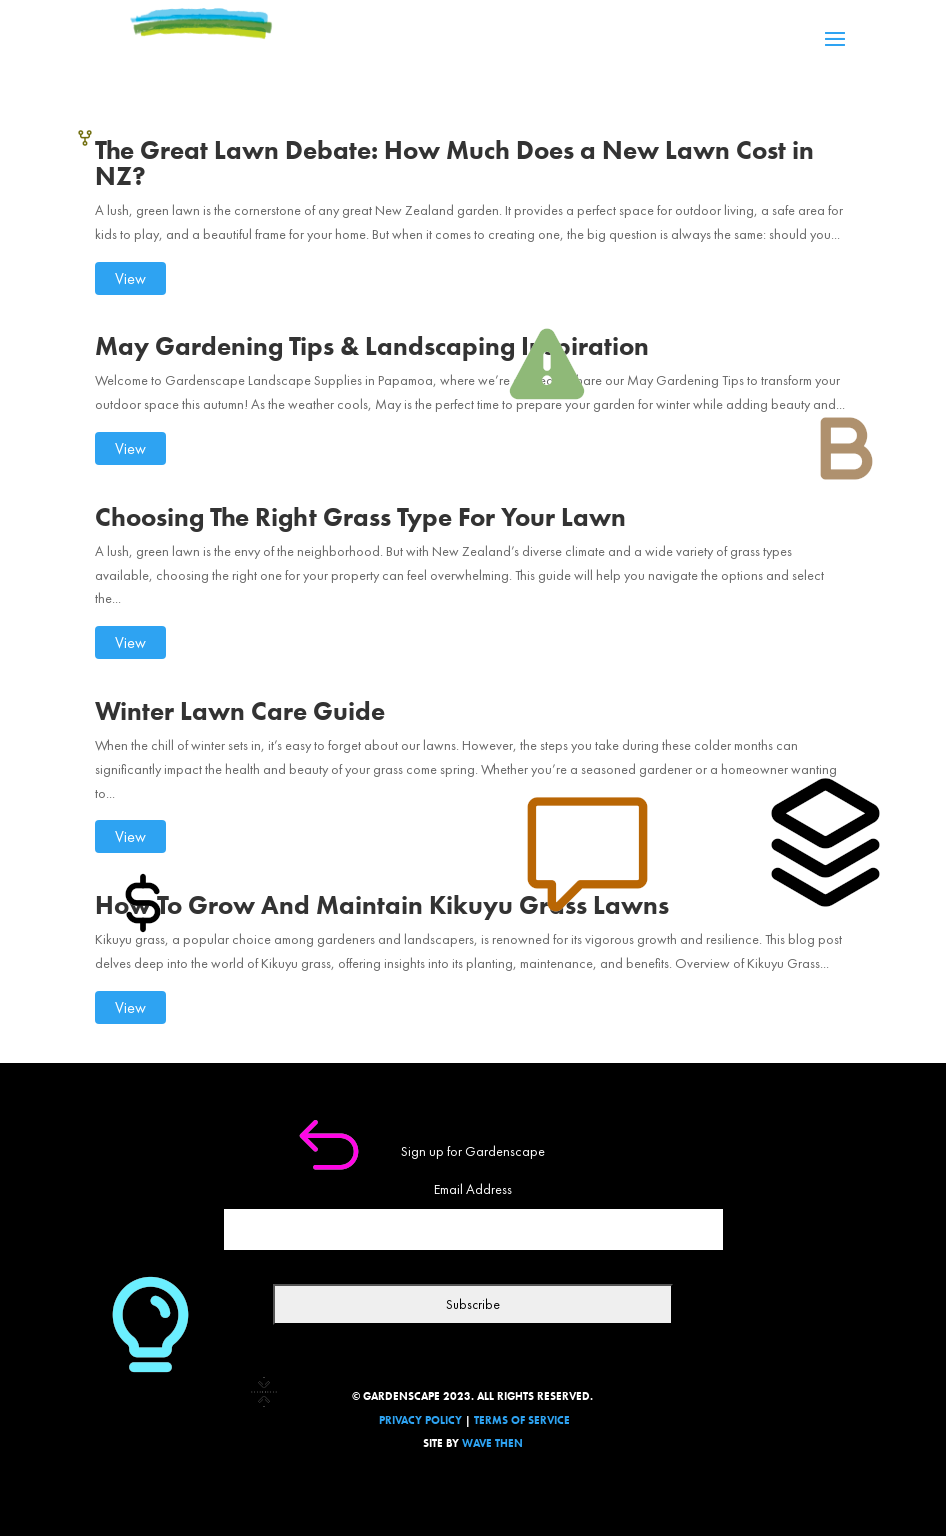 This screenshot has width=946, height=1536. I want to click on undo last action, so click(329, 1147).